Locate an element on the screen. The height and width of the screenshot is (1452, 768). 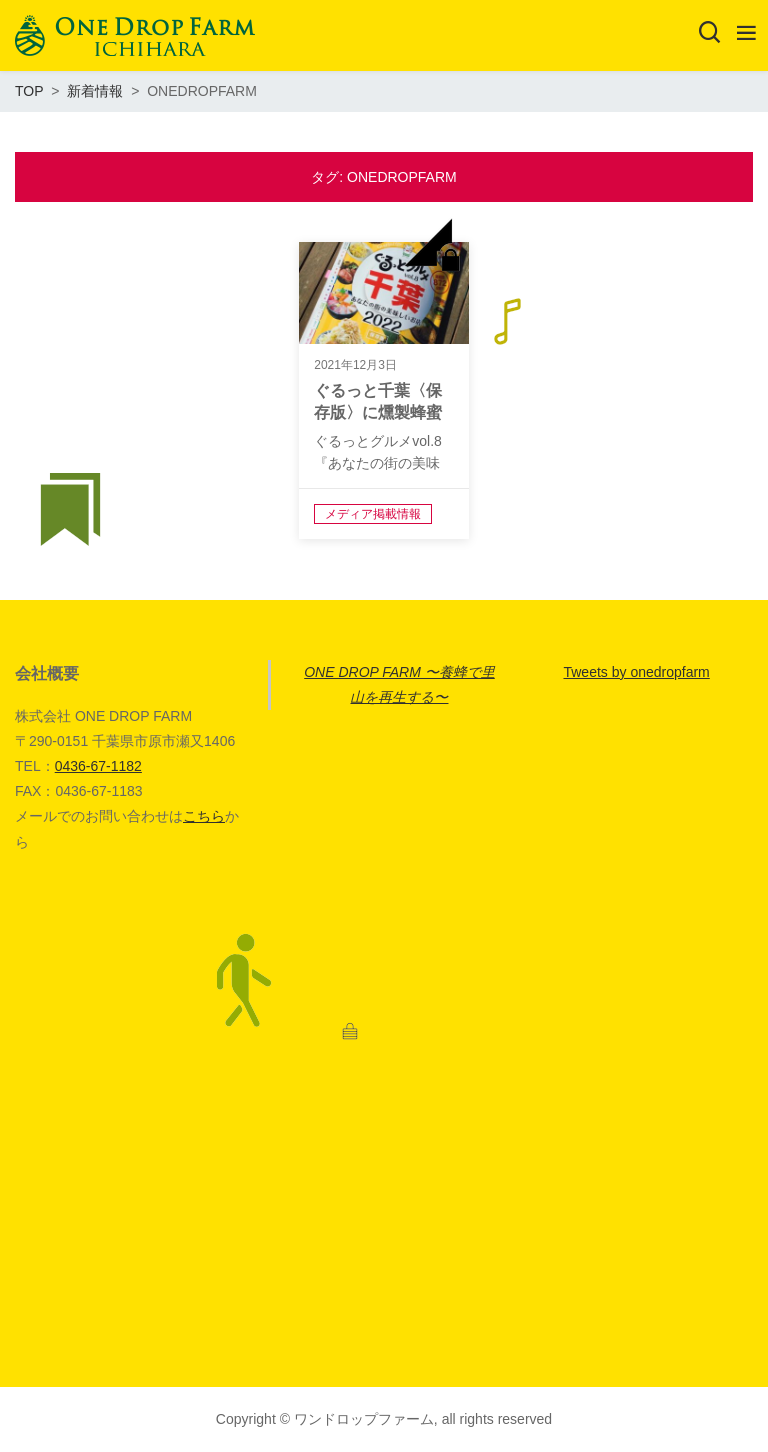
network connection is secured or encrypted is located at coordinates (432, 246).